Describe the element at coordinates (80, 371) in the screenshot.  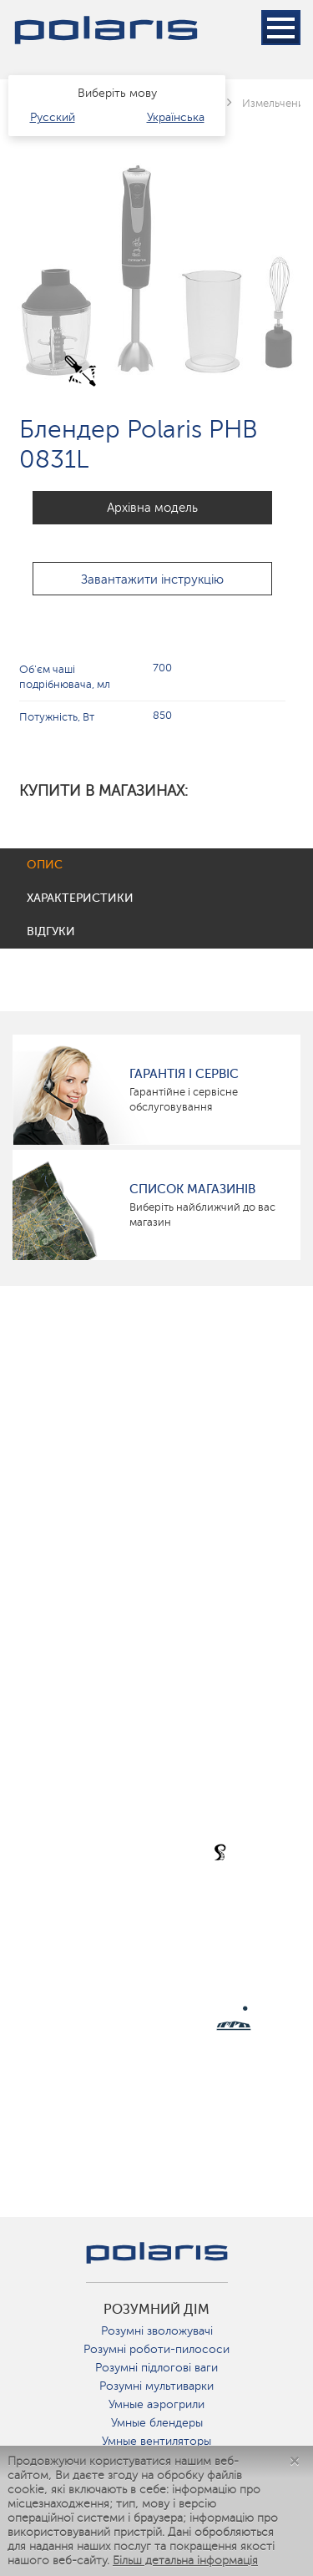
I see `access tools or settings` at that location.